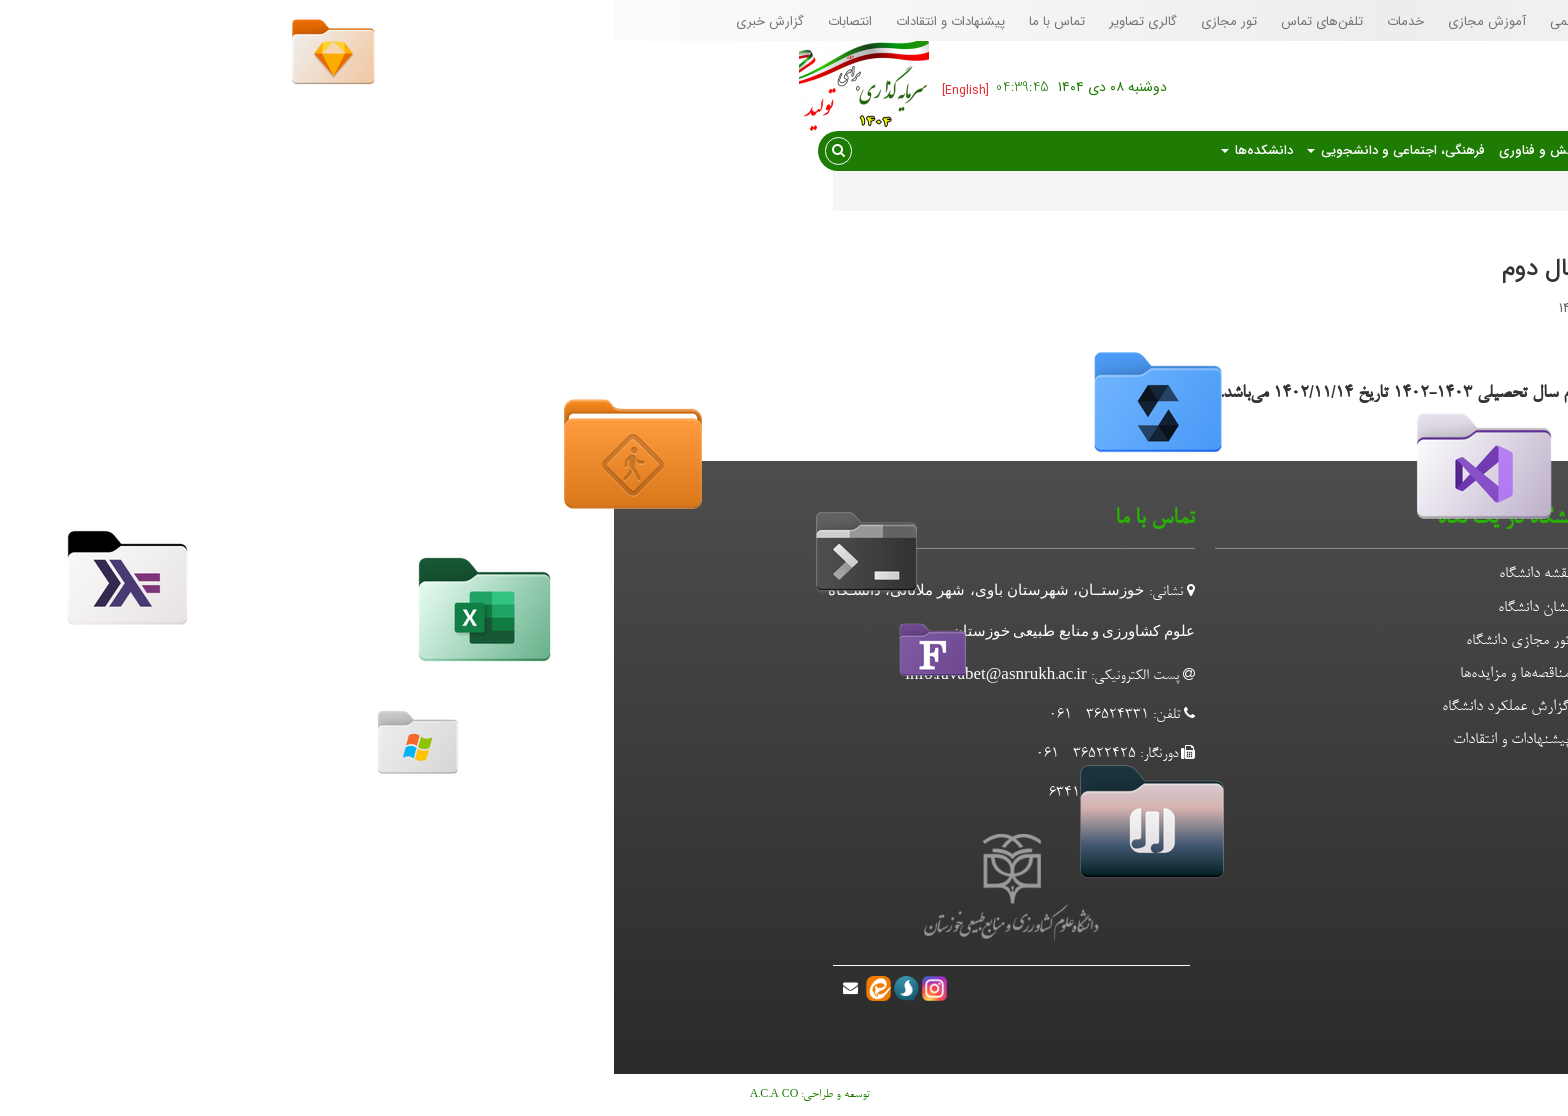 Image resolution: width=1568 pixels, height=1116 pixels. I want to click on open windows 7 system files folder, so click(417, 744).